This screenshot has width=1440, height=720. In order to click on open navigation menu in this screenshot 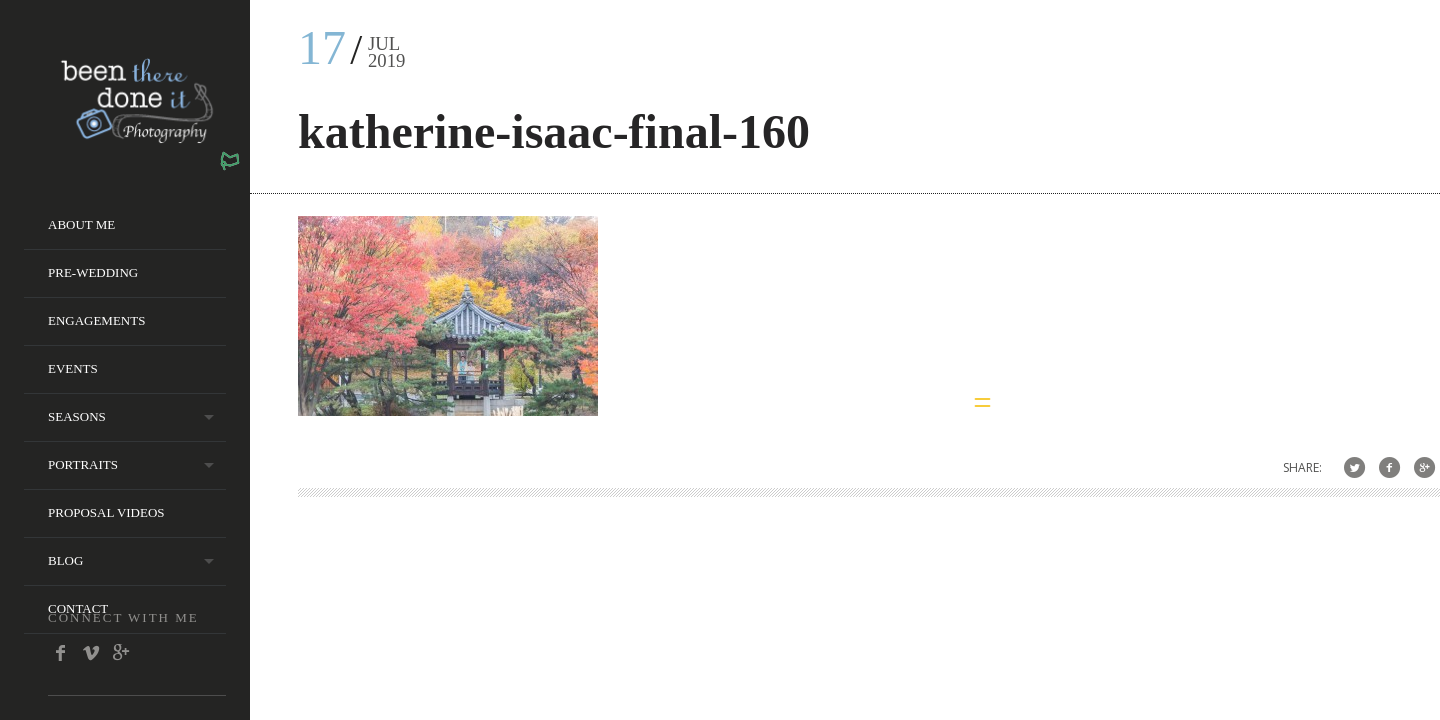, I will do `click(982, 402)`.